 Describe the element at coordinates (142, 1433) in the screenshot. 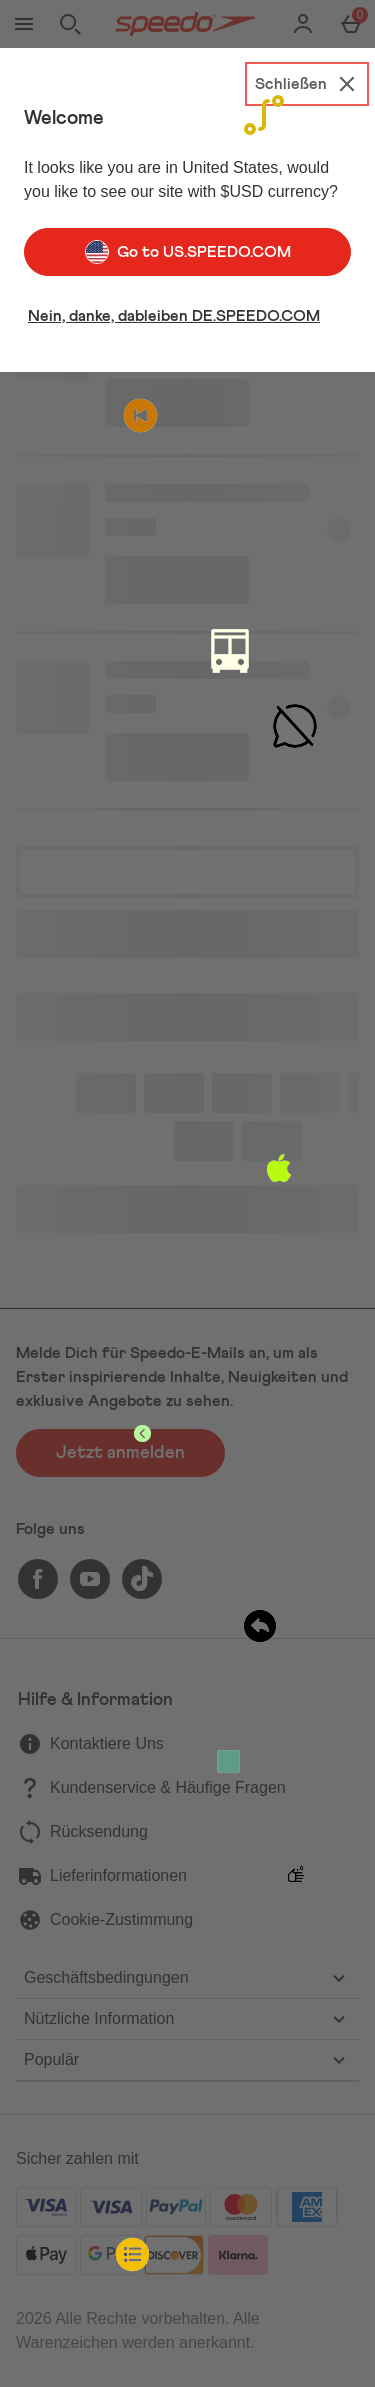

I see `go back to the previous screen` at that location.